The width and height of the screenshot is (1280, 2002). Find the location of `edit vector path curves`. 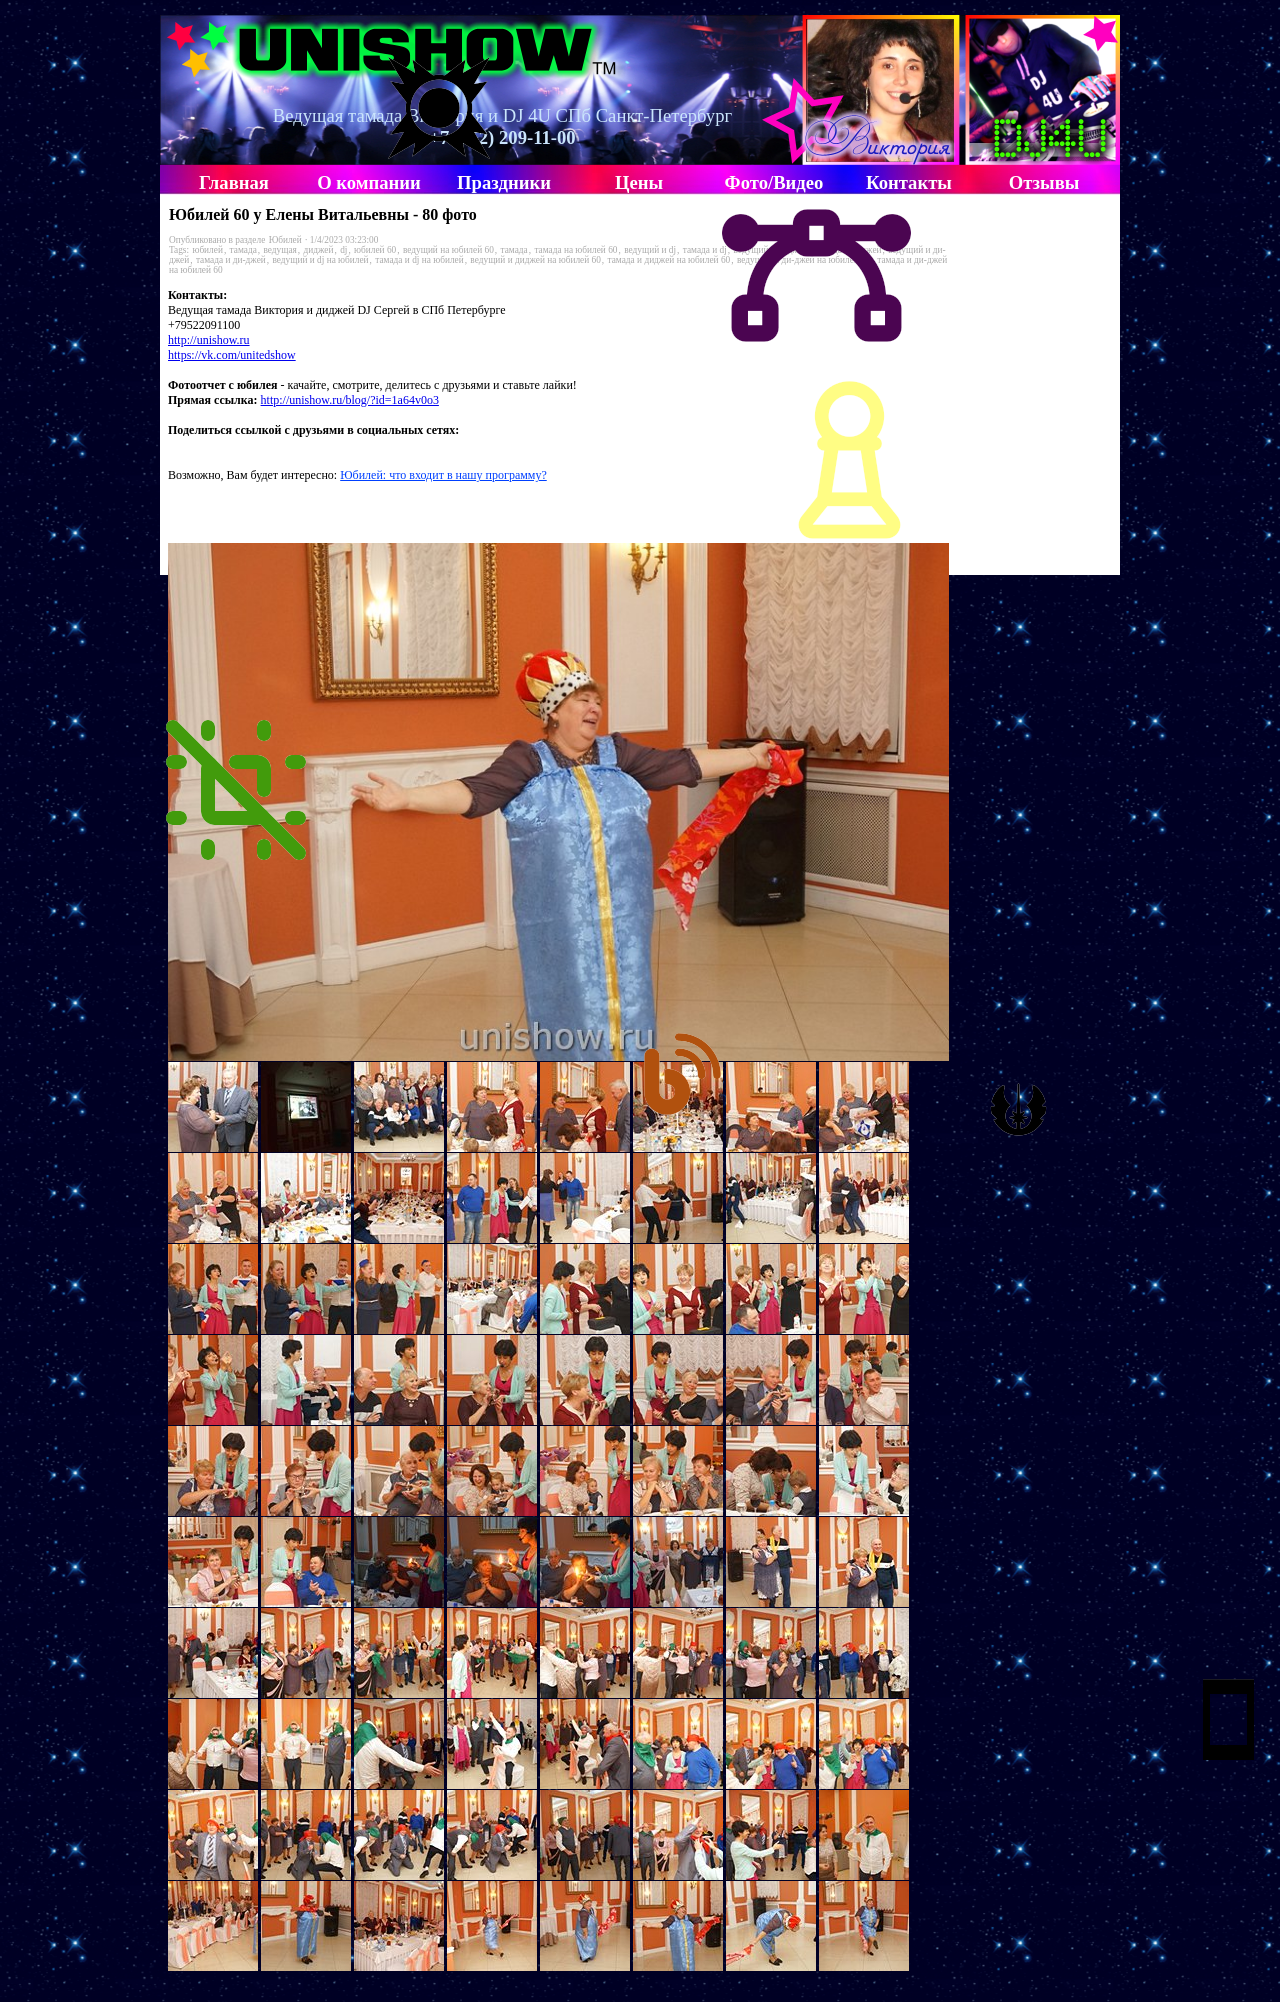

edit vector path curves is located at coordinates (816, 275).